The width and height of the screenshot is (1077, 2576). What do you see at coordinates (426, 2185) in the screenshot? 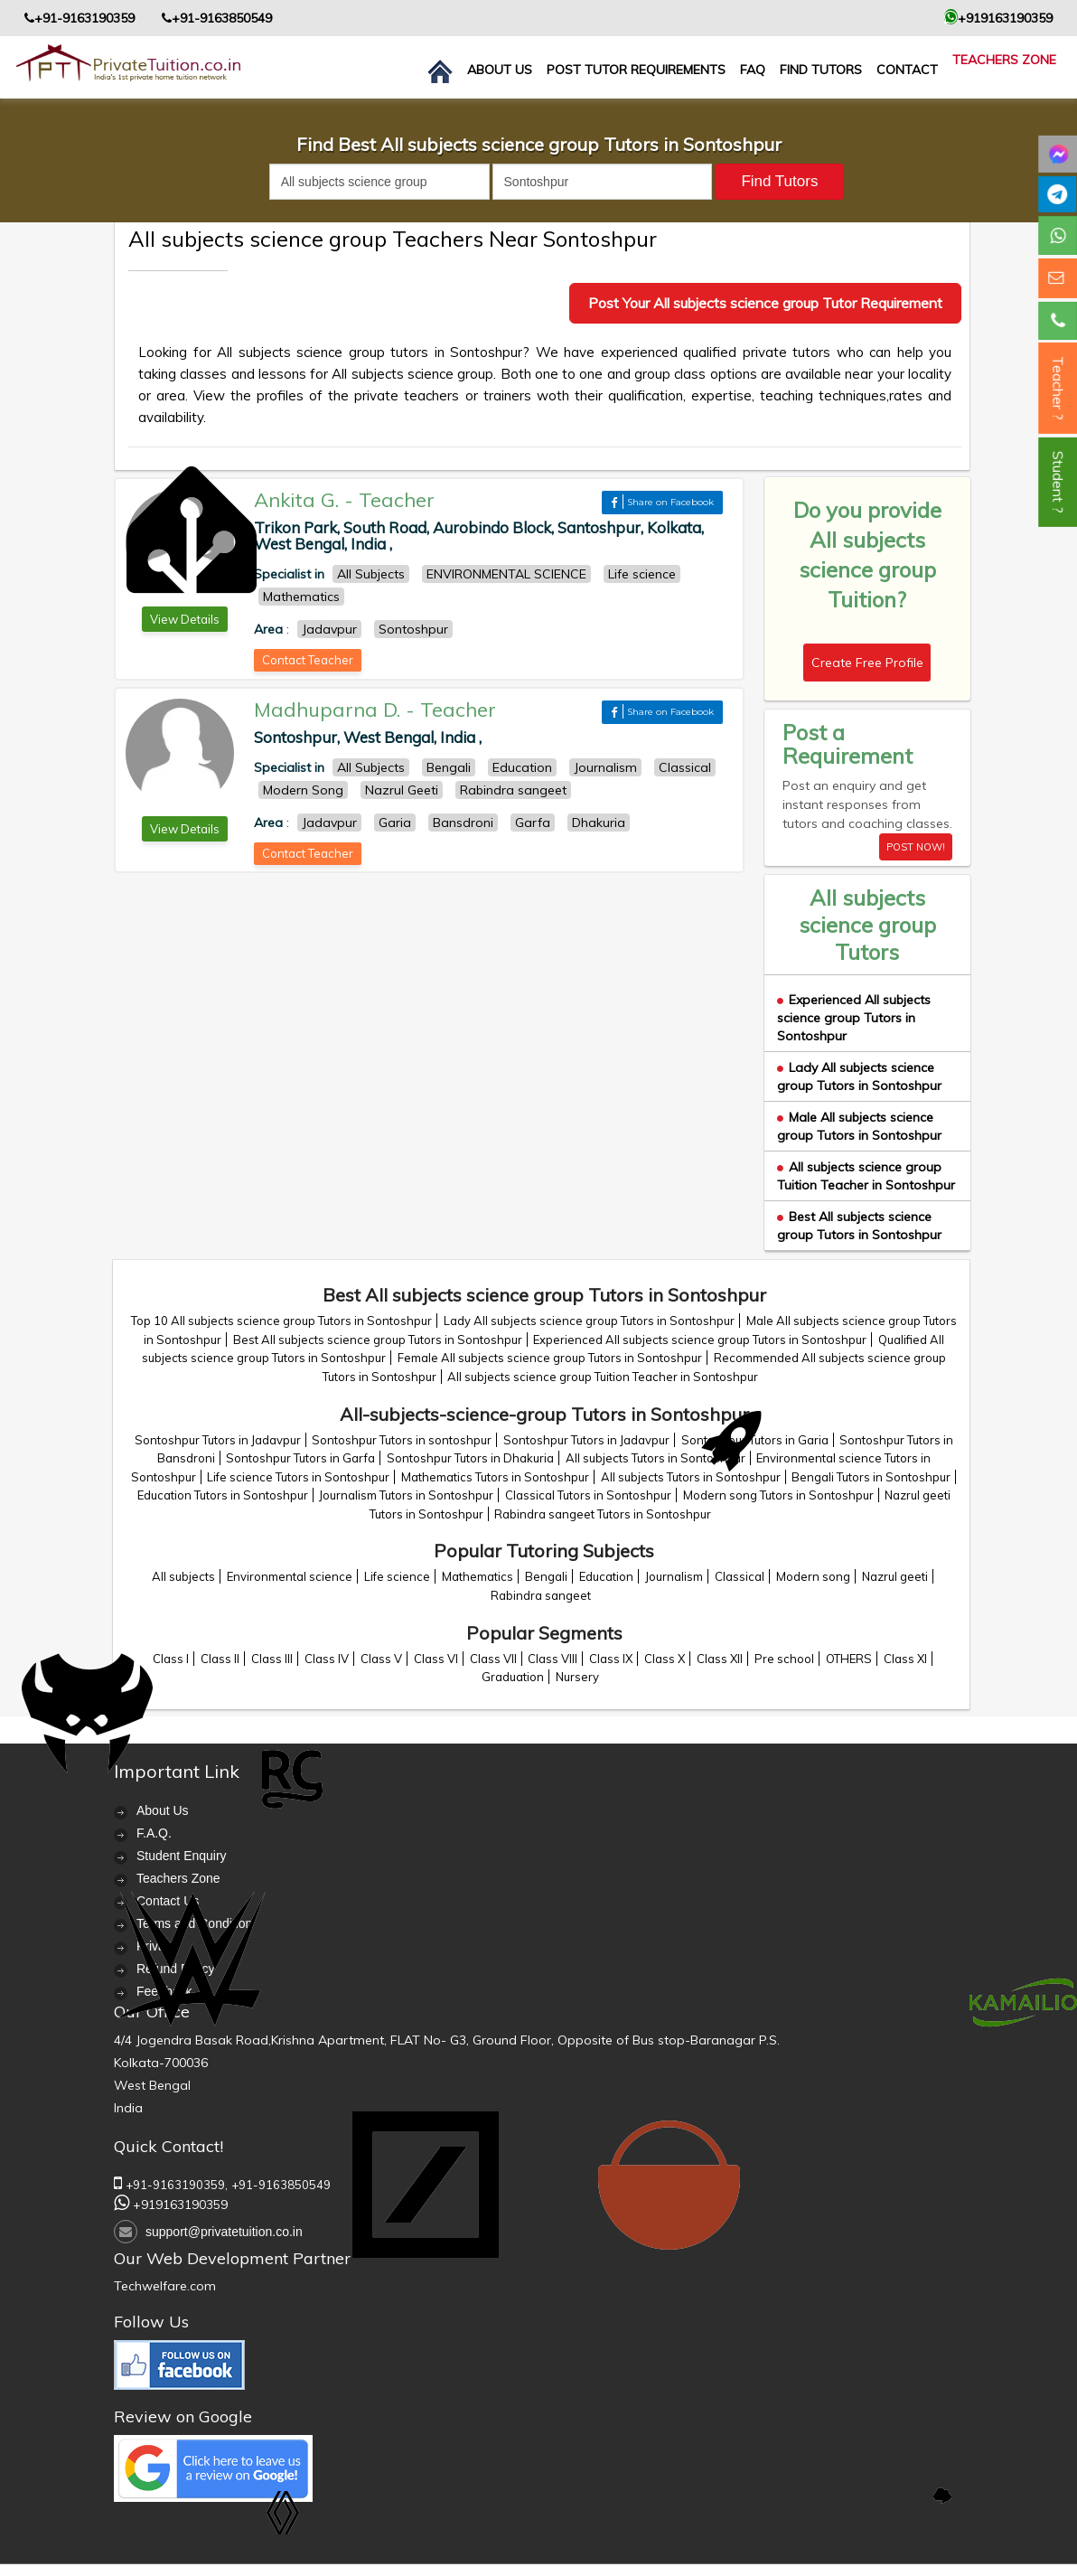
I see `access Deutsche Bank banking services` at bounding box center [426, 2185].